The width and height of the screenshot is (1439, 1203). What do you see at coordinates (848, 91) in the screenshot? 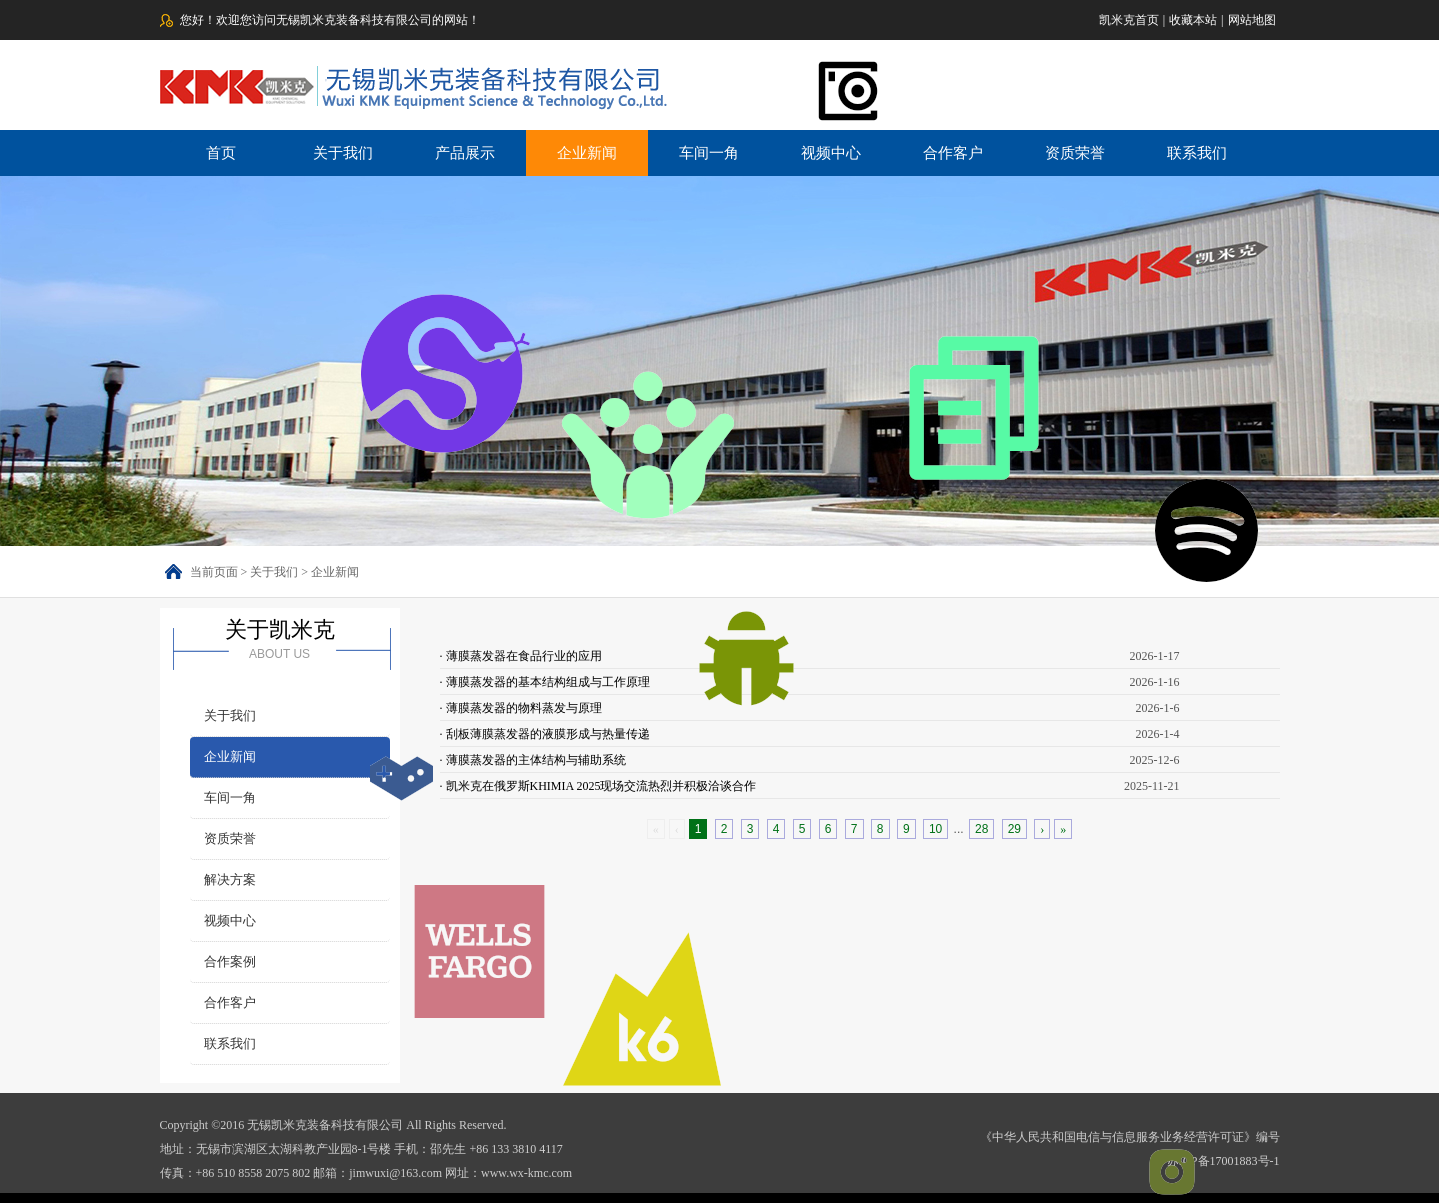
I see `access photo gallery` at bounding box center [848, 91].